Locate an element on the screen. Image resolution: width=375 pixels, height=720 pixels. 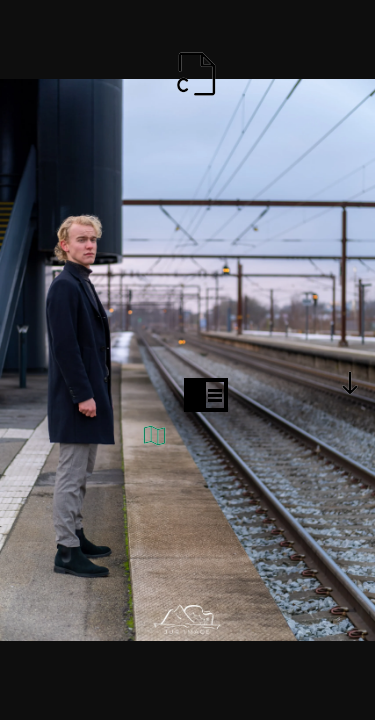
open a C programming language file is located at coordinates (197, 74).